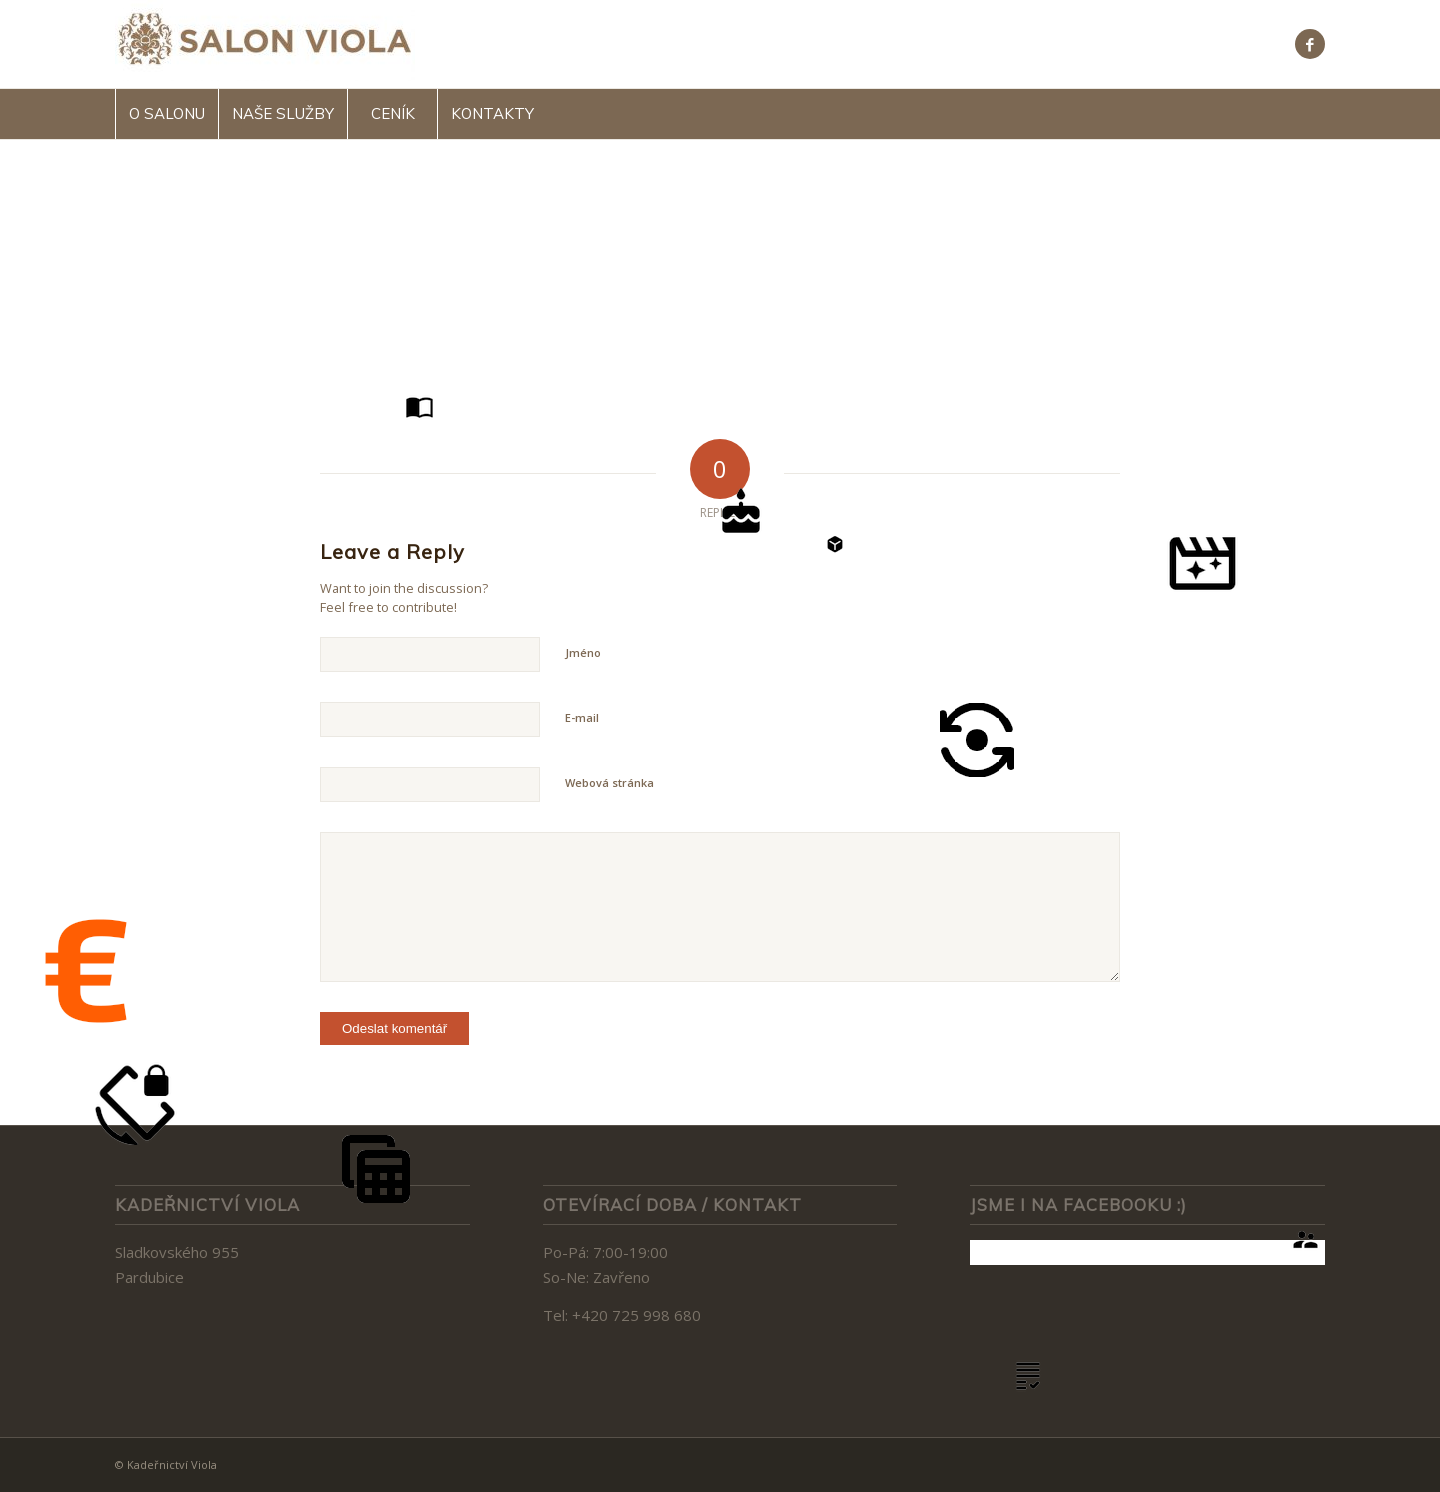 Image resolution: width=1440 pixels, height=1492 pixels. What do you see at coordinates (1202, 563) in the screenshot?
I see `apply filters or effects to a video` at bounding box center [1202, 563].